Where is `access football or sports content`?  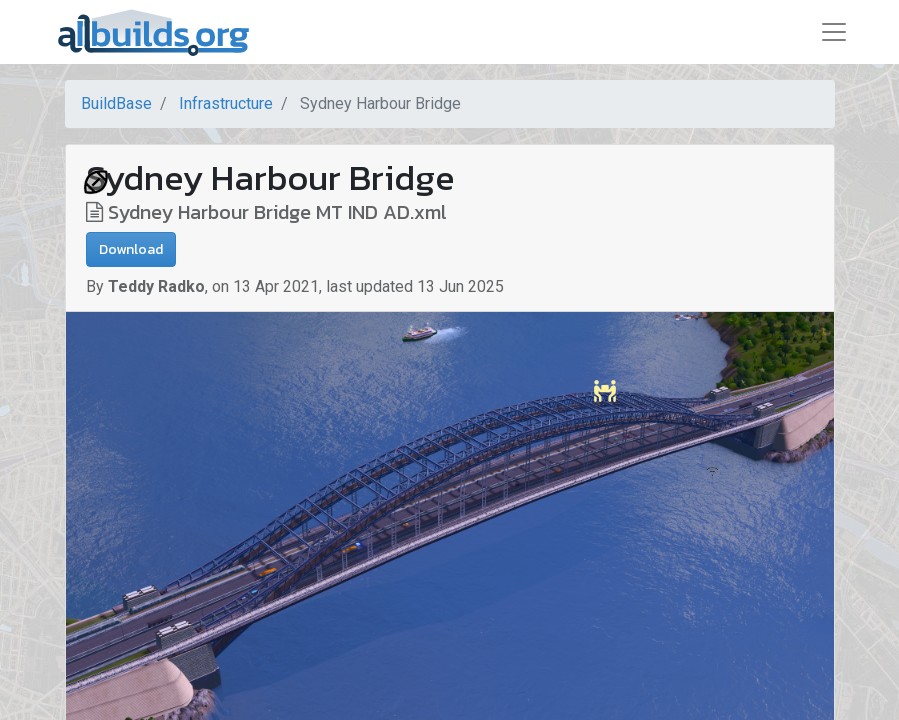
access football or sports content is located at coordinates (96, 182).